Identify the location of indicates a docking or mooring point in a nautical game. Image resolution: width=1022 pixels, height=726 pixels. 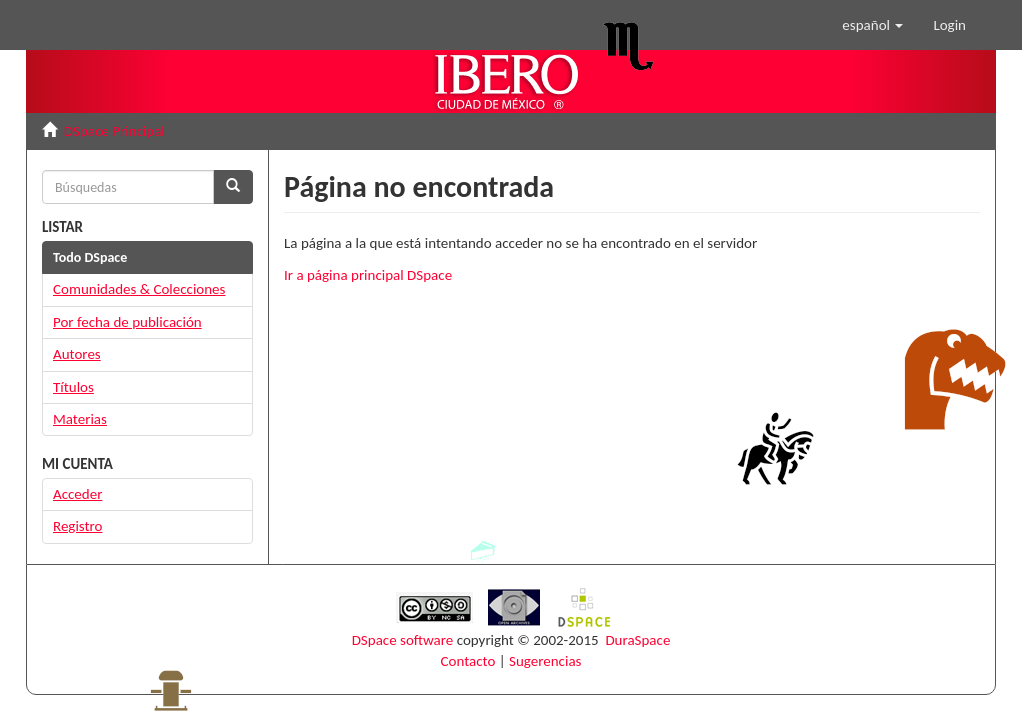
(171, 690).